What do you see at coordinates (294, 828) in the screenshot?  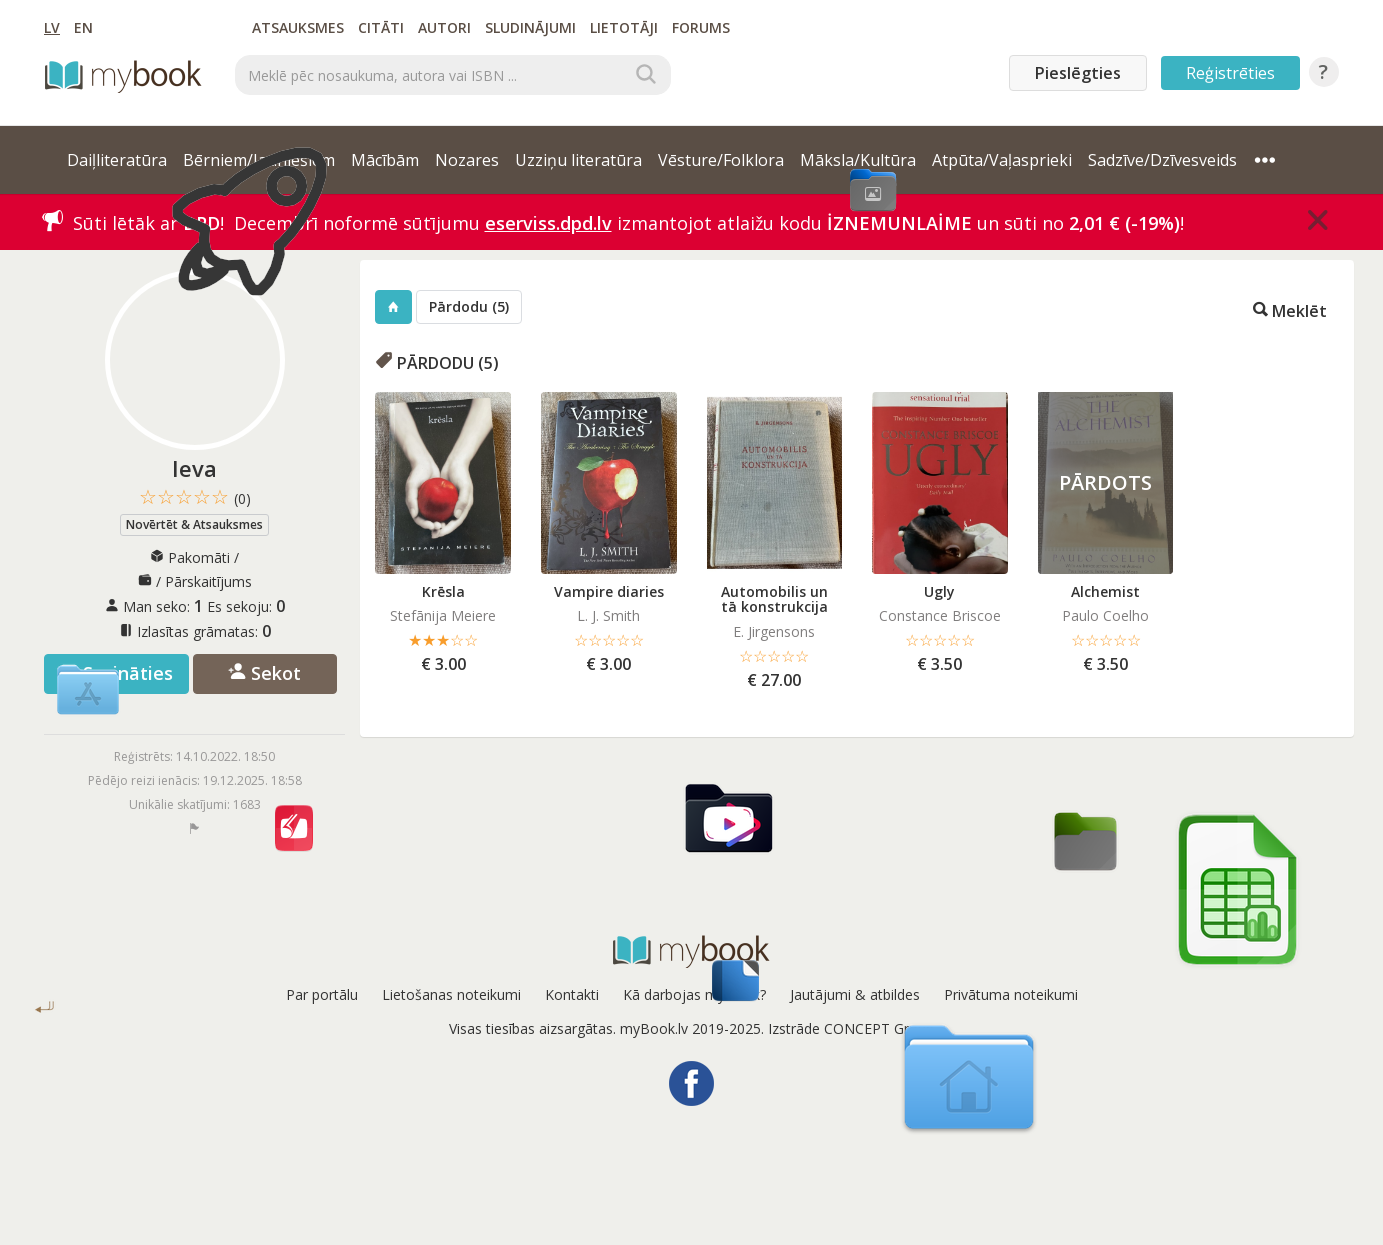 I see `an eps vector image file` at bounding box center [294, 828].